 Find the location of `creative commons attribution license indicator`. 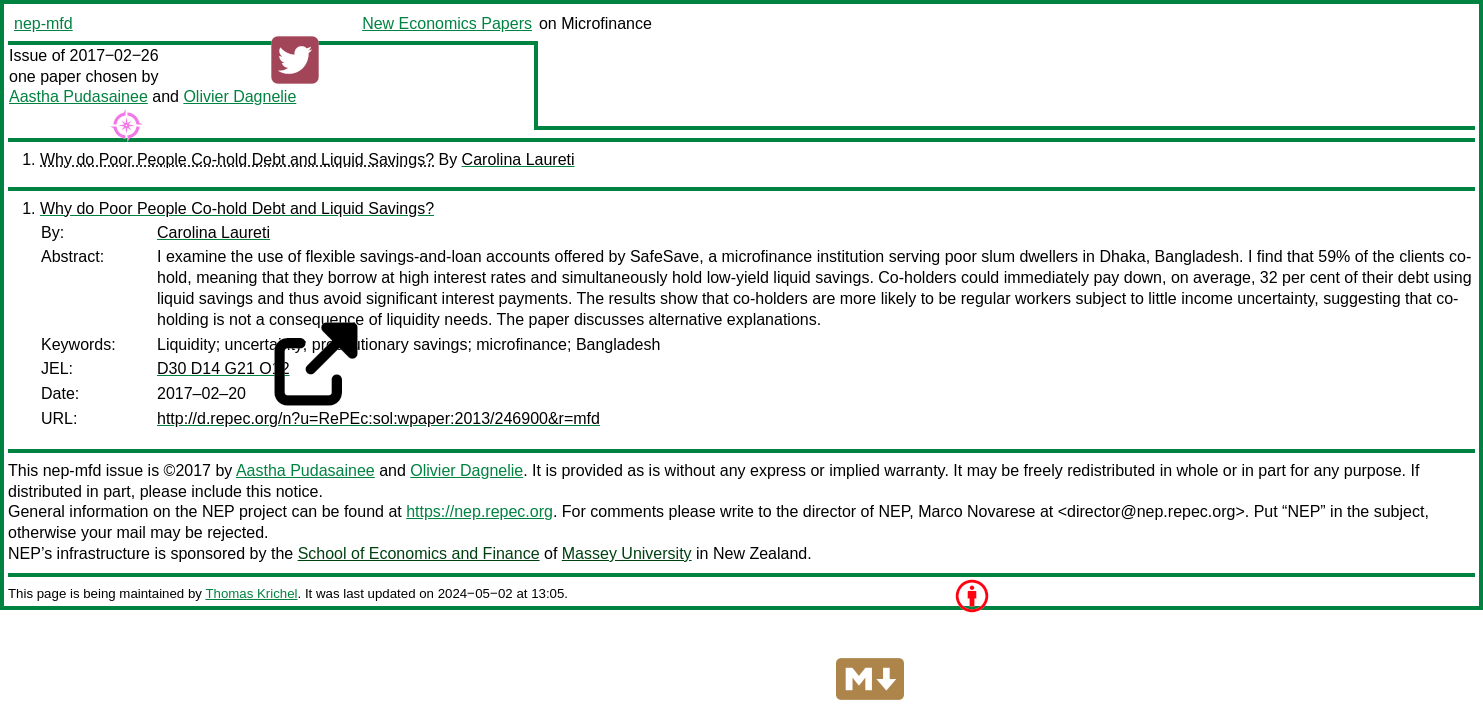

creative commons attribution license indicator is located at coordinates (972, 596).